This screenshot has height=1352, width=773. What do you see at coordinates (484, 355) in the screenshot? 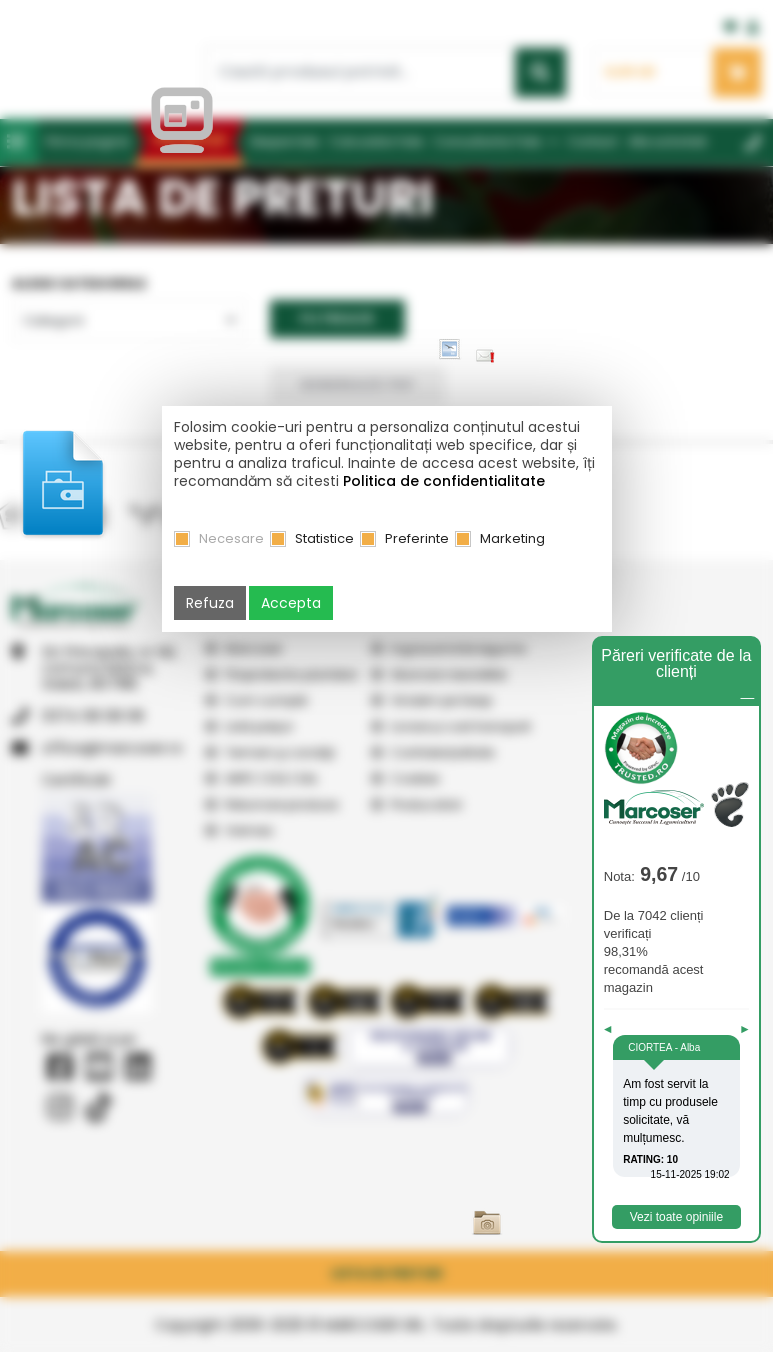
I see `mark email as important` at bounding box center [484, 355].